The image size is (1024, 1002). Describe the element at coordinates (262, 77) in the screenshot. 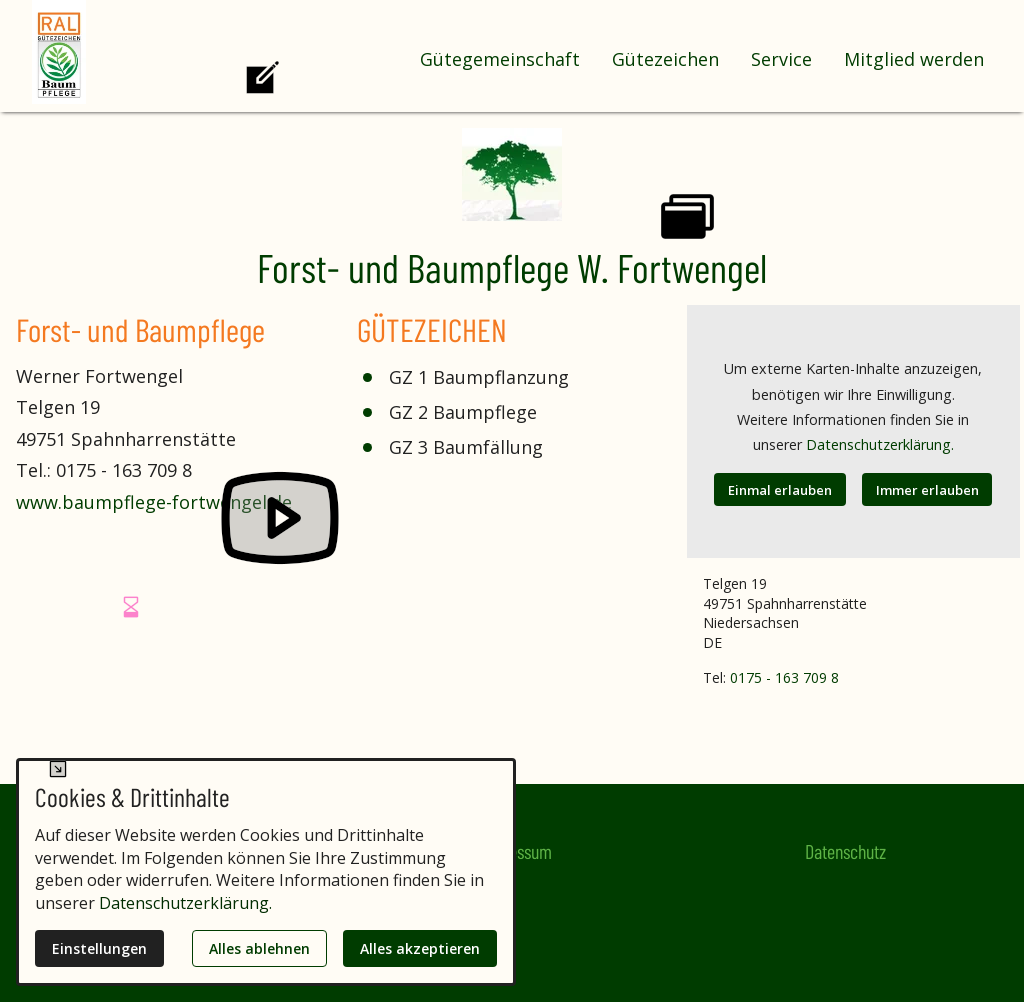

I see `create or compose new content` at that location.